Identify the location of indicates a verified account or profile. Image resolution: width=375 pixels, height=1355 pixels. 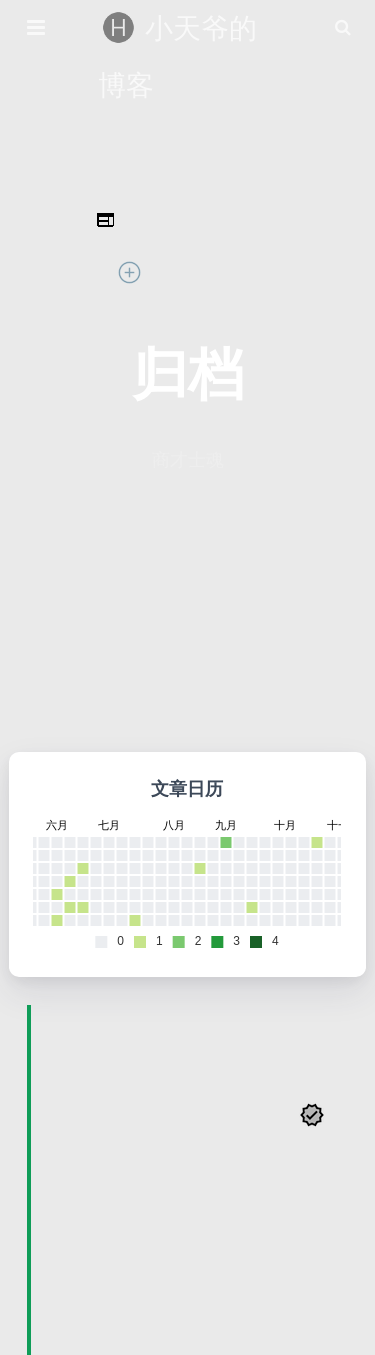
(312, 1115).